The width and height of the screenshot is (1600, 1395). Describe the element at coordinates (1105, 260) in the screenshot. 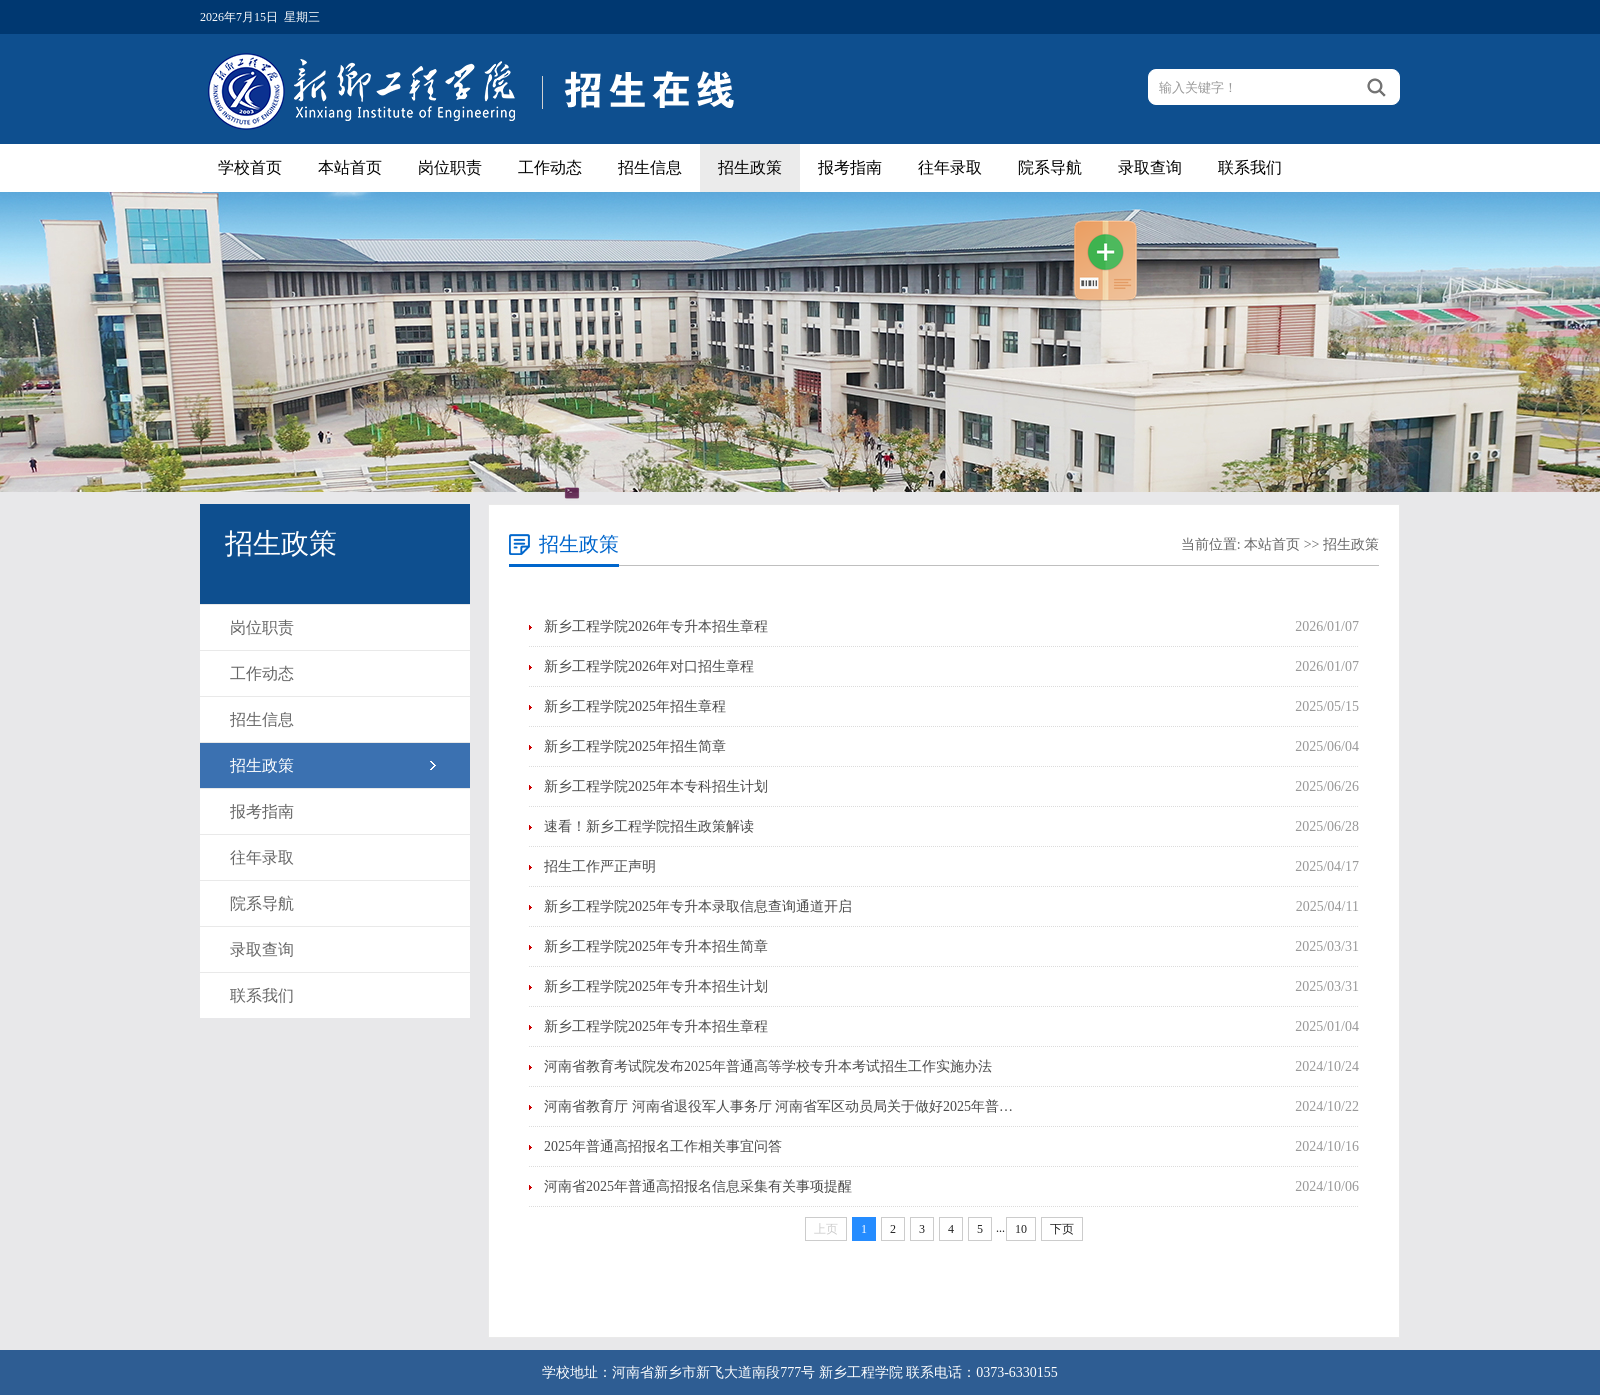

I see `add a new package to install queue` at that location.